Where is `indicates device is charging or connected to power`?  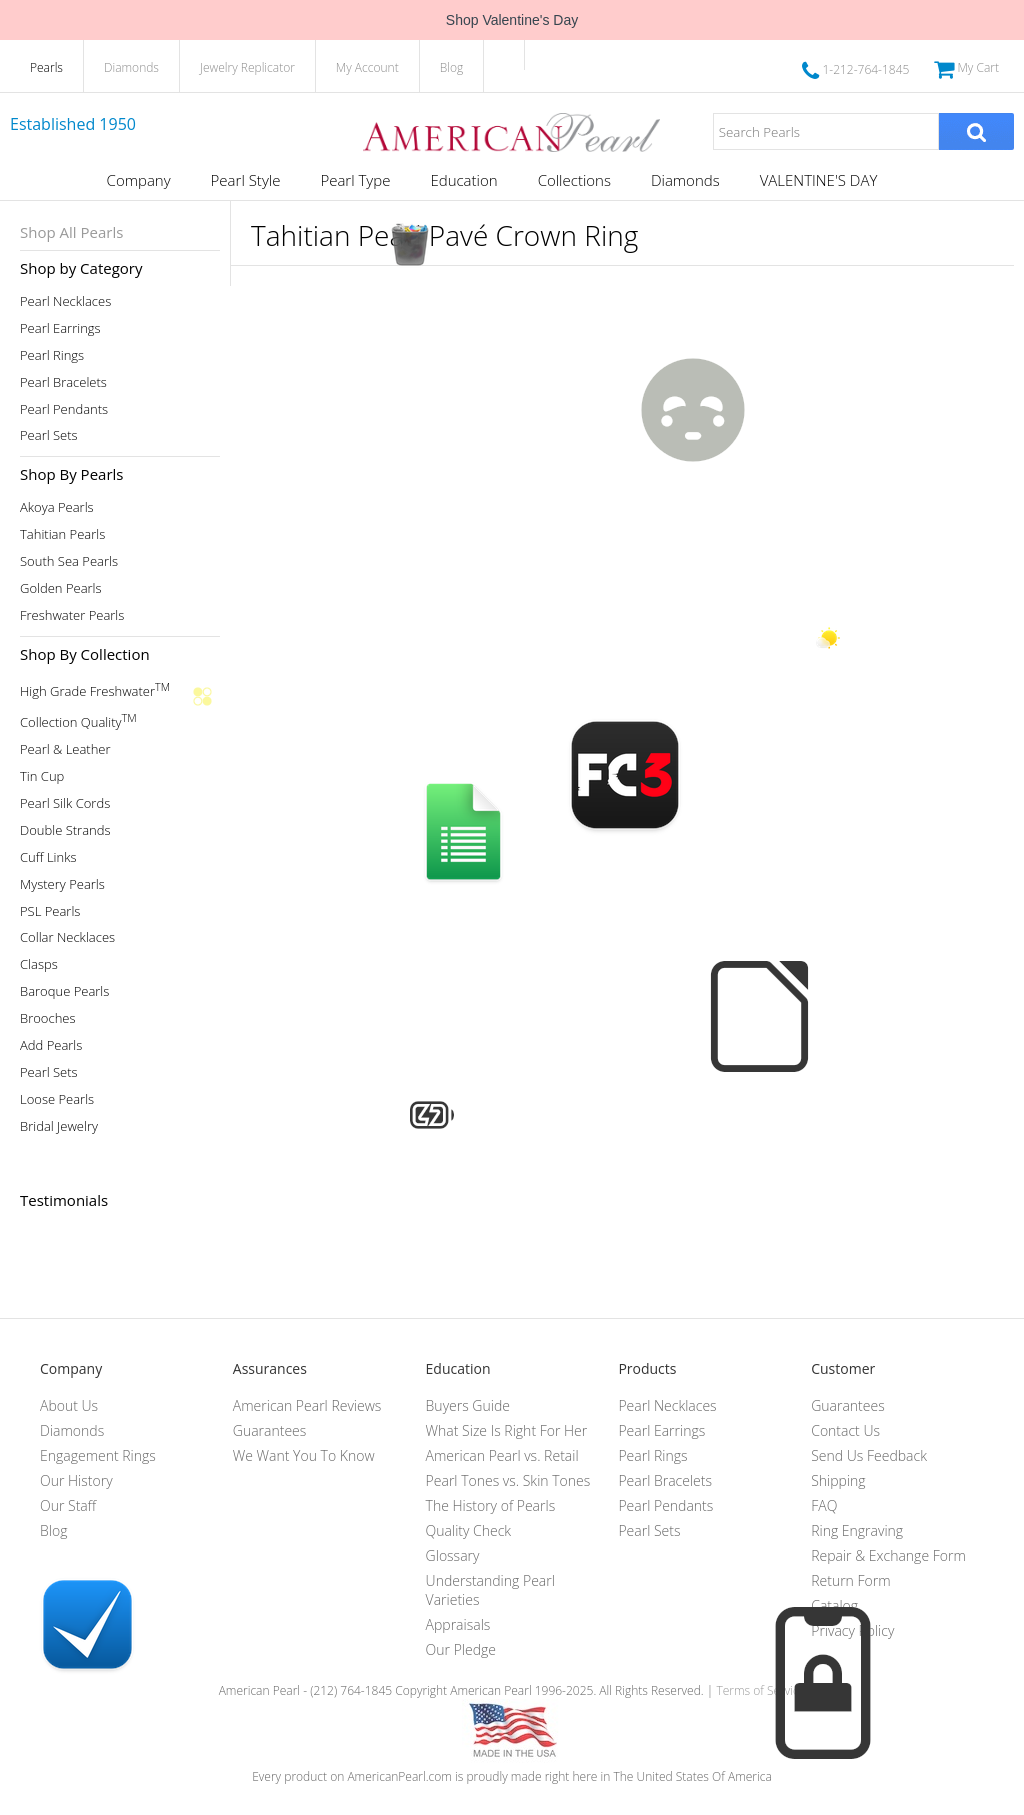 indicates device is charging or connected to power is located at coordinates (432, 1115).